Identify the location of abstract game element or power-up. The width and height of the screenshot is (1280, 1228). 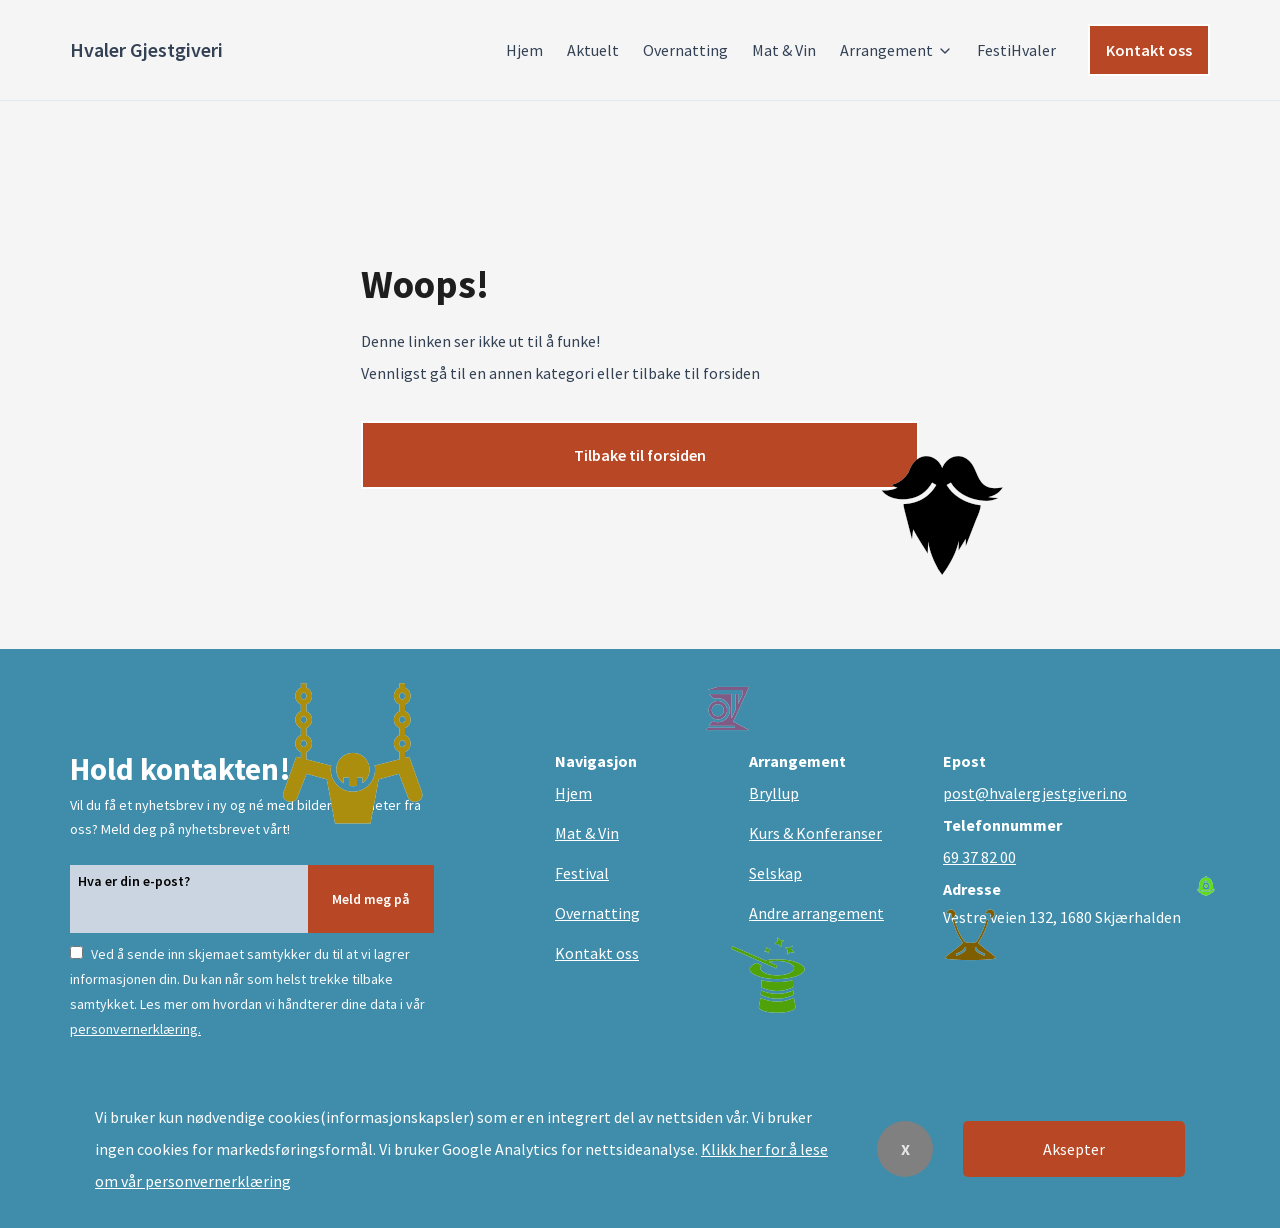
(727, 708).